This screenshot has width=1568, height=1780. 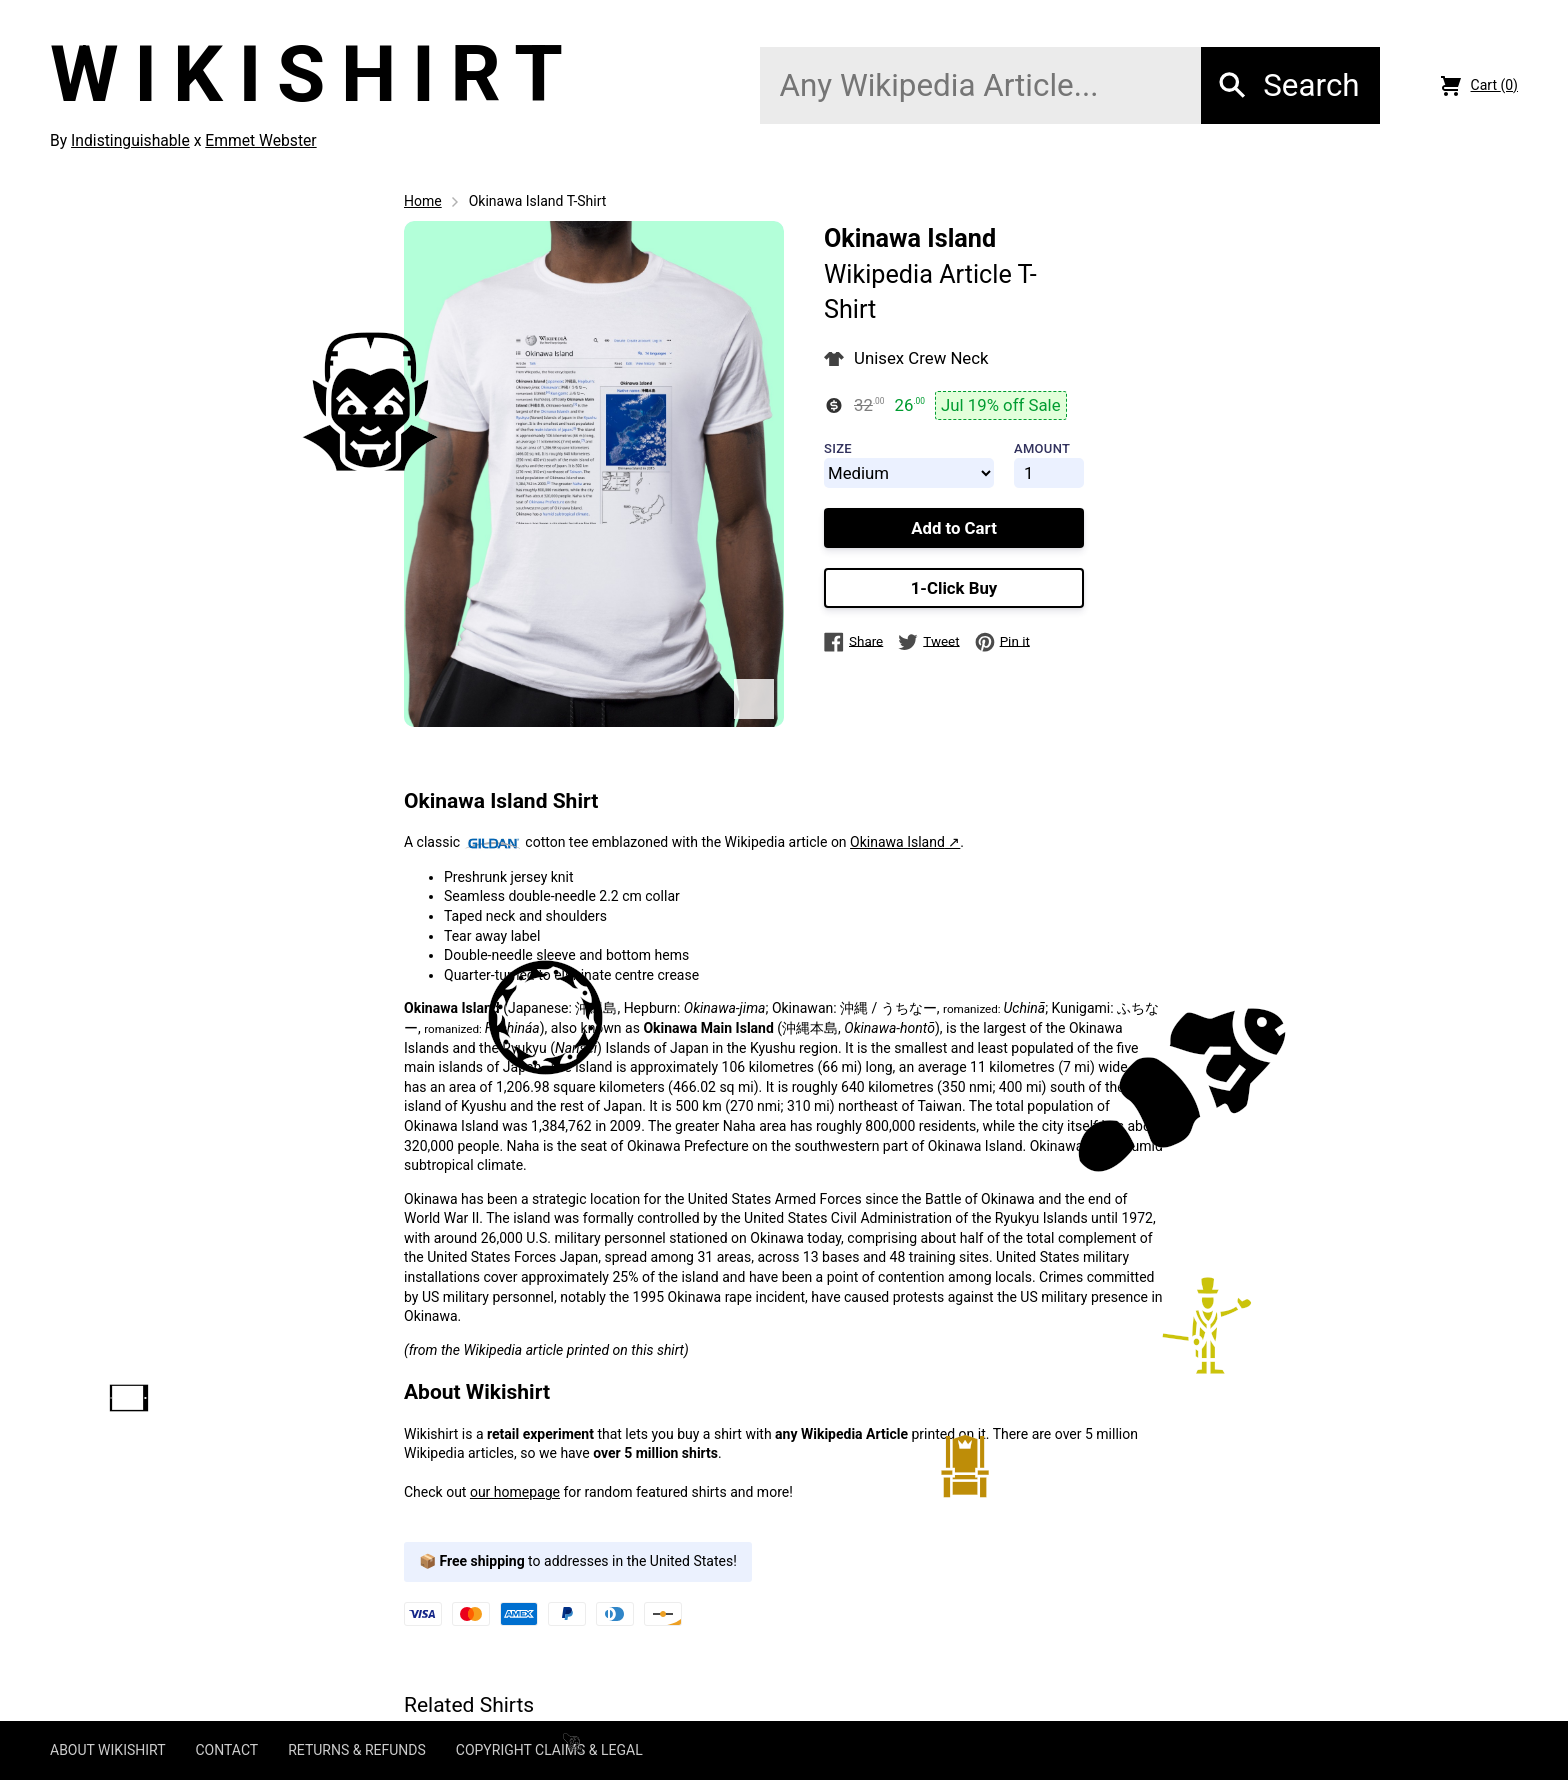 What do you see at coordinates (370, 401) in the screenshot?
I see `select vampire character class` at bounding box center [370, 401].